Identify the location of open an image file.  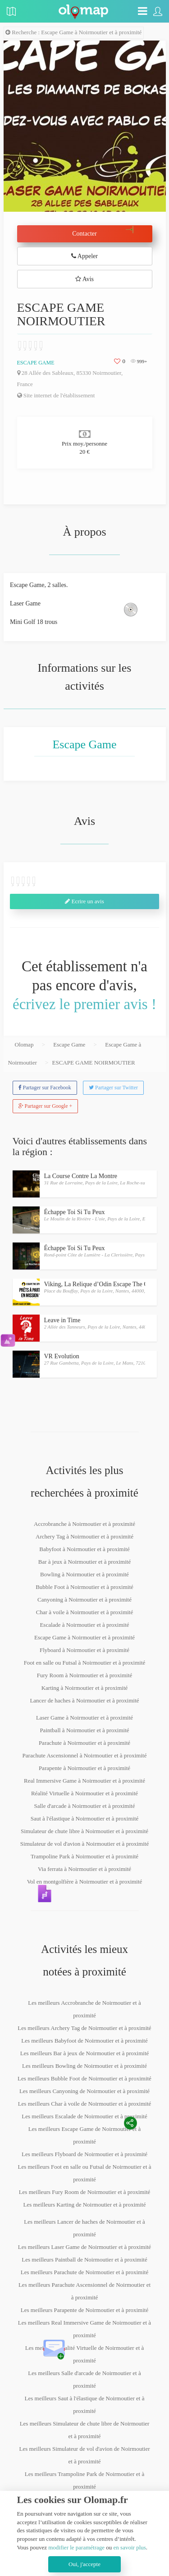
(8, 1340).